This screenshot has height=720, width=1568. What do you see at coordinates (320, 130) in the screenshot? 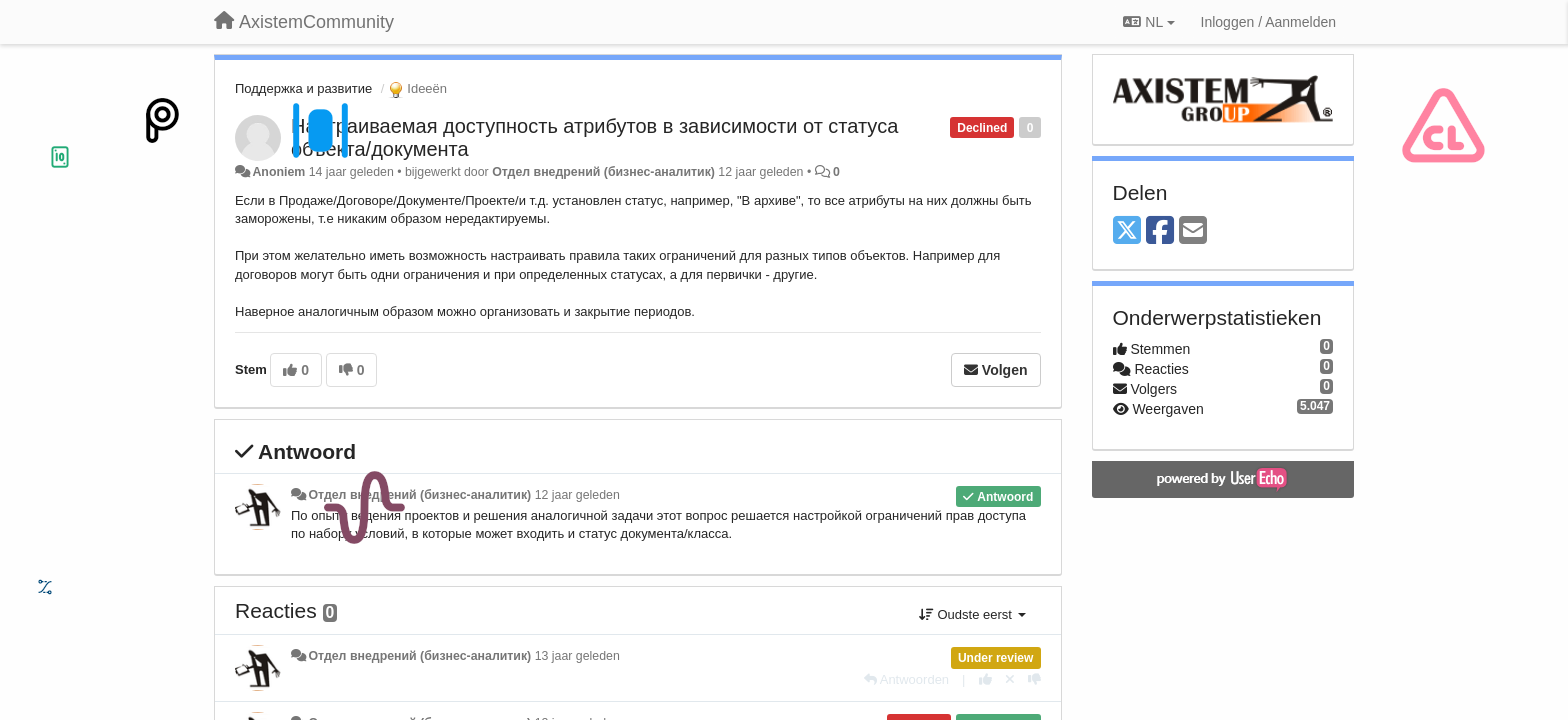
I see `distribute layers vertically with equal spacing` at bounding box center [320, 130].